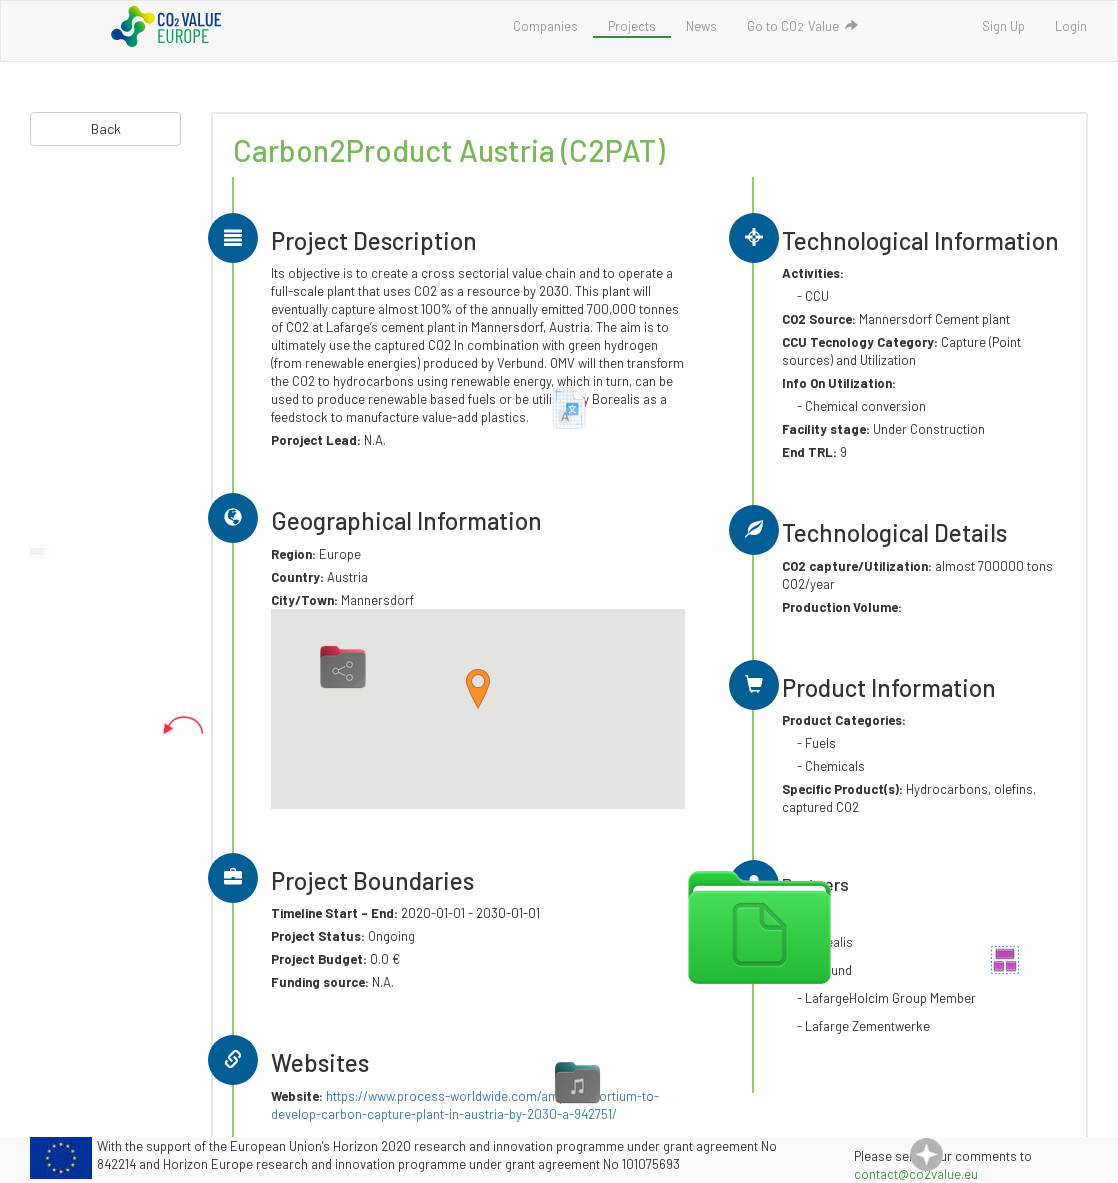 The width and height of the screenshot is (1118, 1183). I want to click on a gettext translation template file (.pot), so click(569, 408).